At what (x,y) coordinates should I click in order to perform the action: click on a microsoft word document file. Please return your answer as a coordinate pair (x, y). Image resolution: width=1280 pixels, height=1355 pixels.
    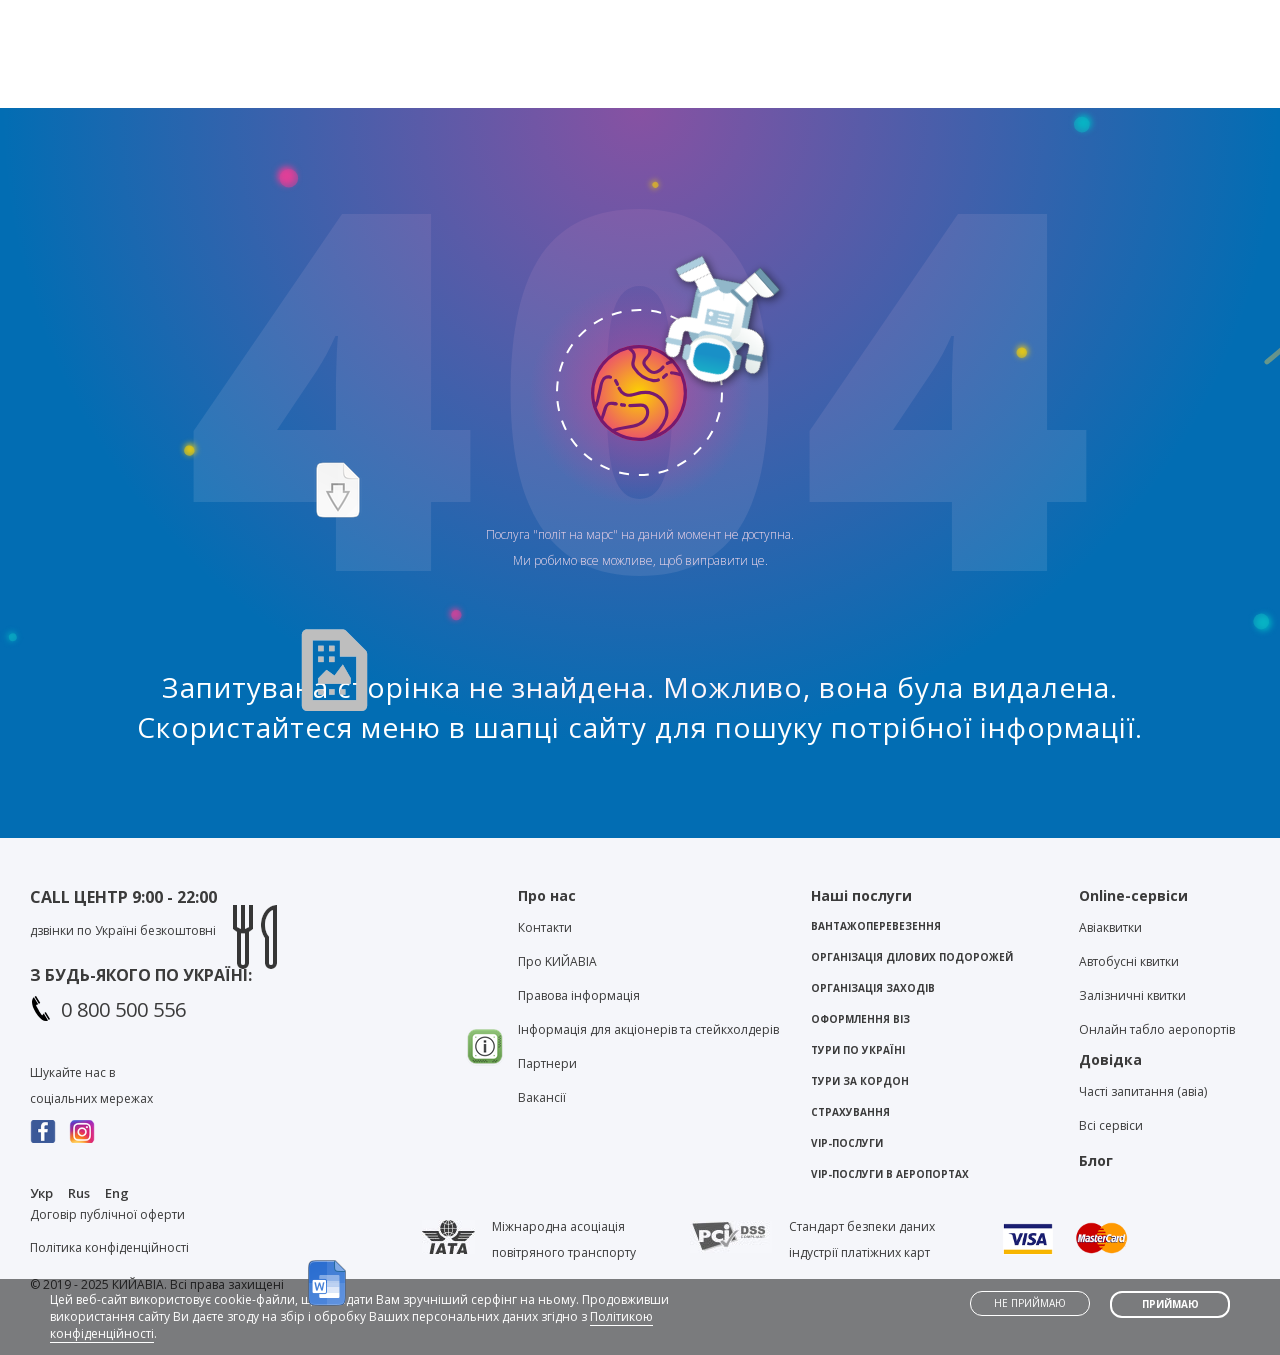
    Looking at the image, I should click on (327, 1283).